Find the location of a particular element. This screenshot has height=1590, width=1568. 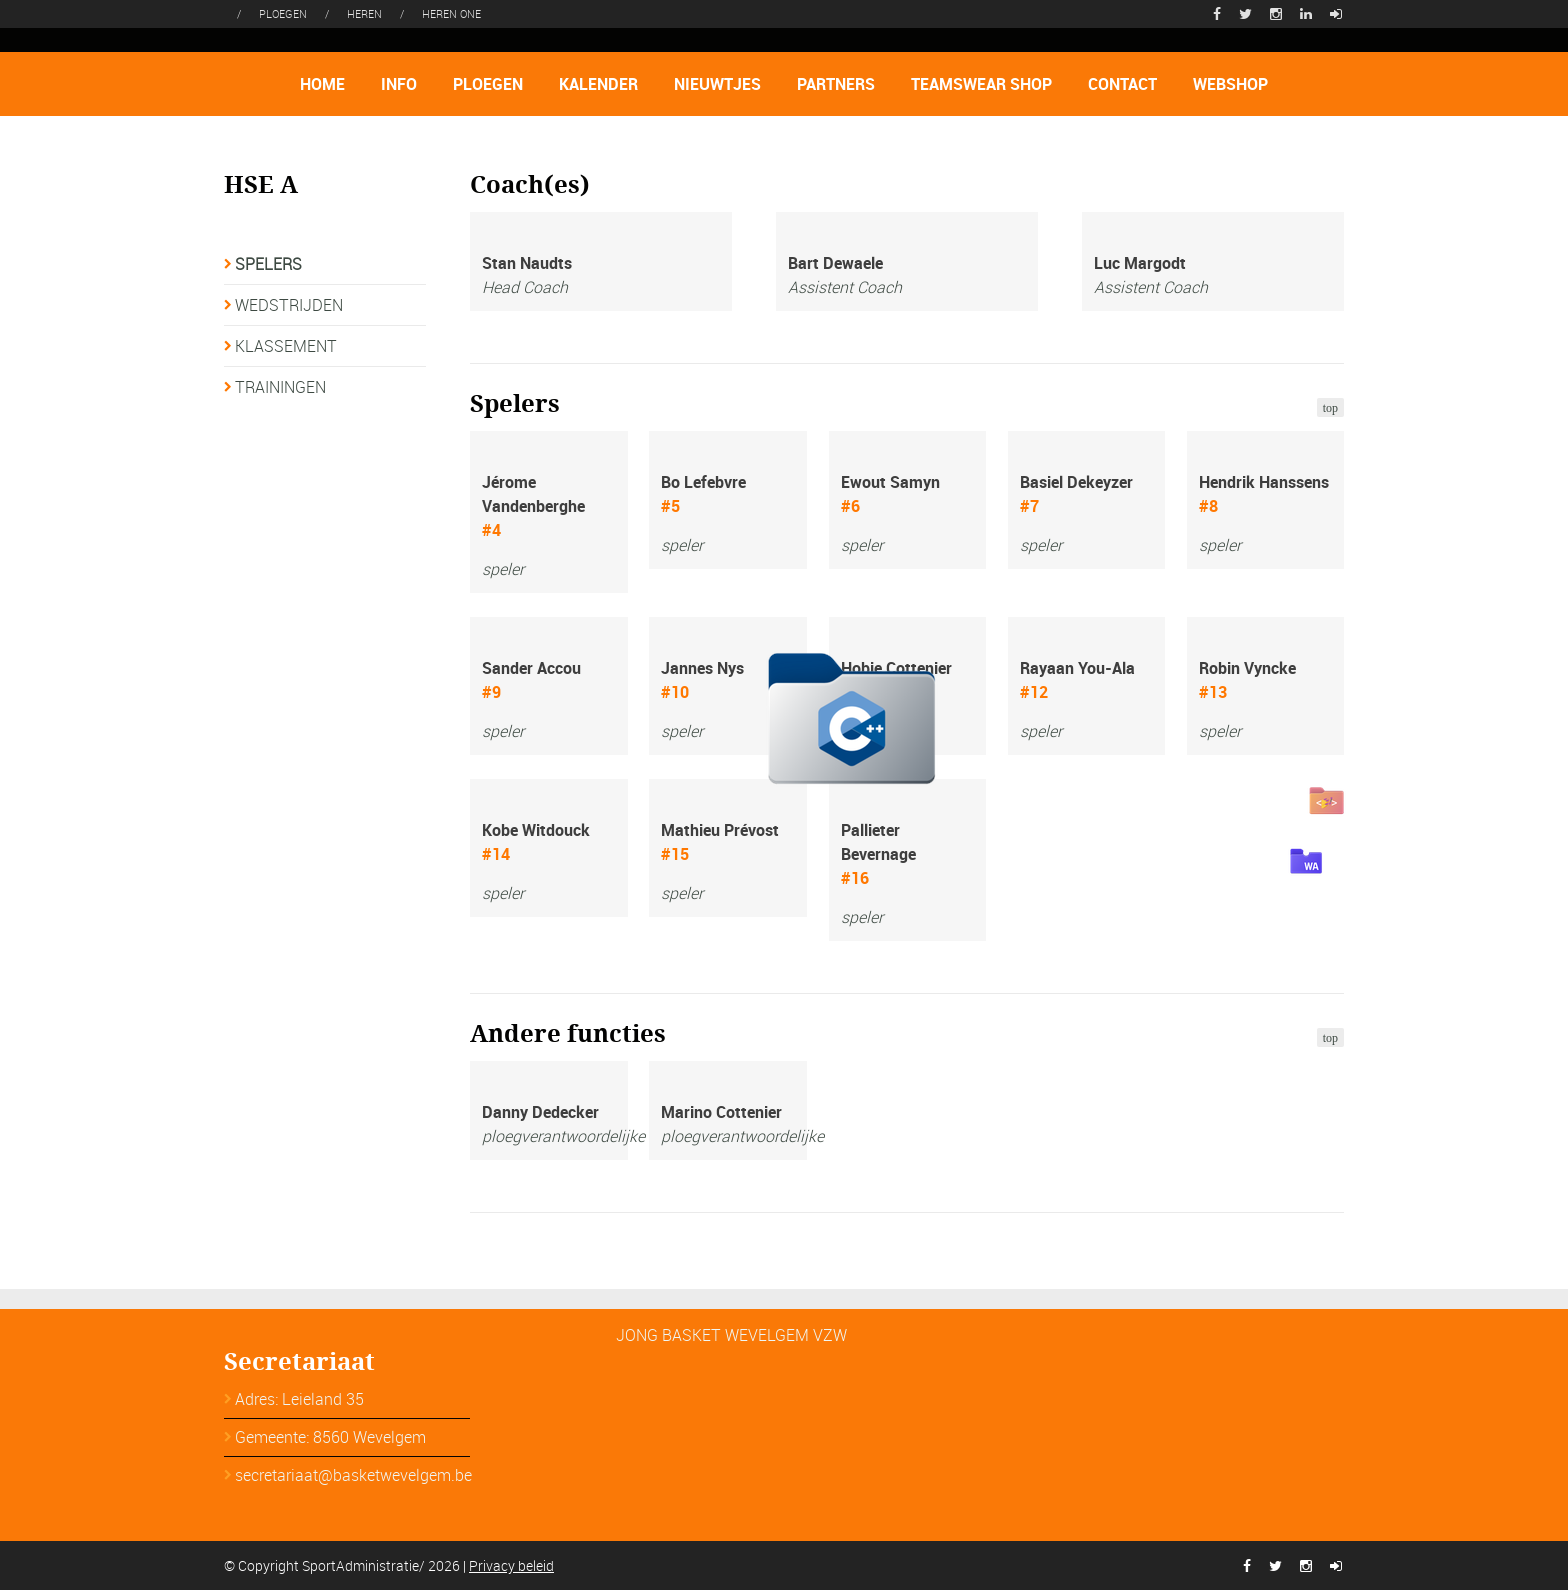

folder containing webassembly project files is located at coordinates (1306, 862).